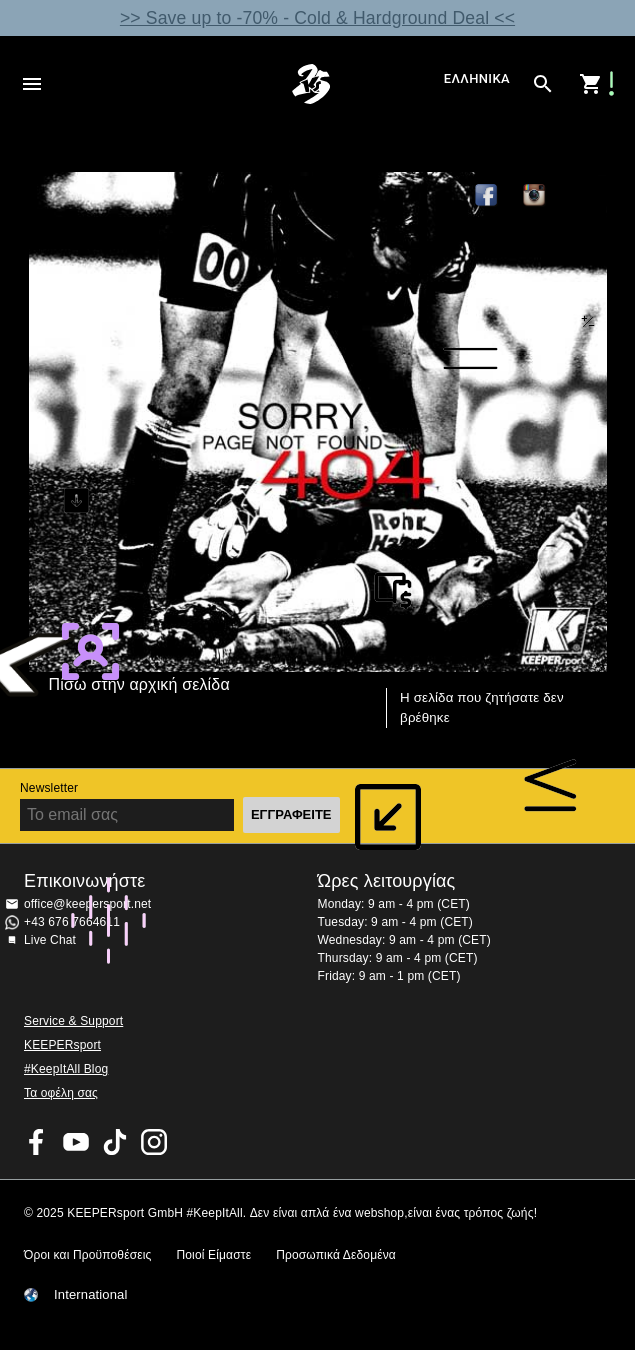 This screenshot has width=635, height=1350. I want to click on less than or equal to mathematical operator, so click(551, 786).